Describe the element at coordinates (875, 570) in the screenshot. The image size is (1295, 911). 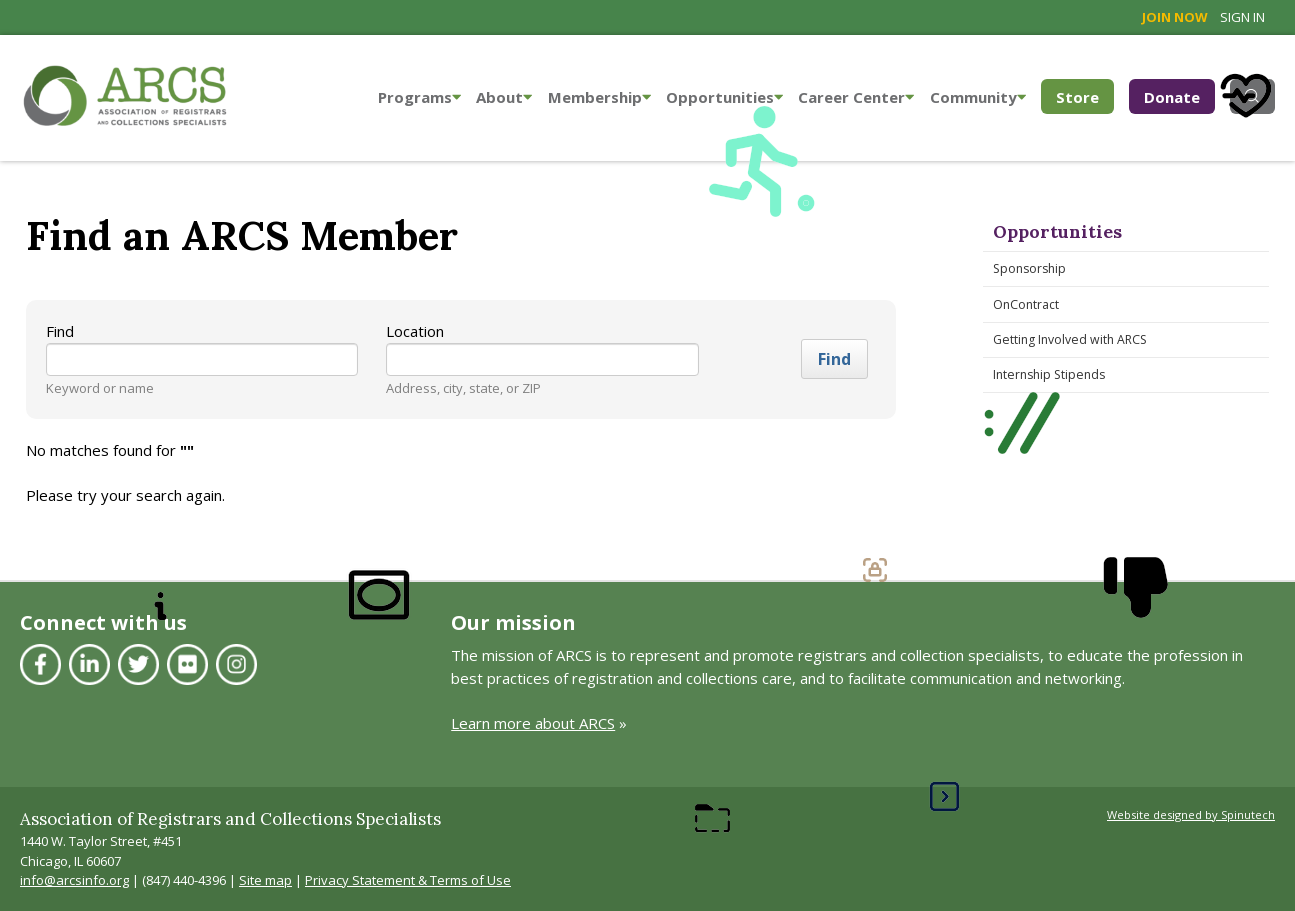
I see `access secure or locked content` at that location.